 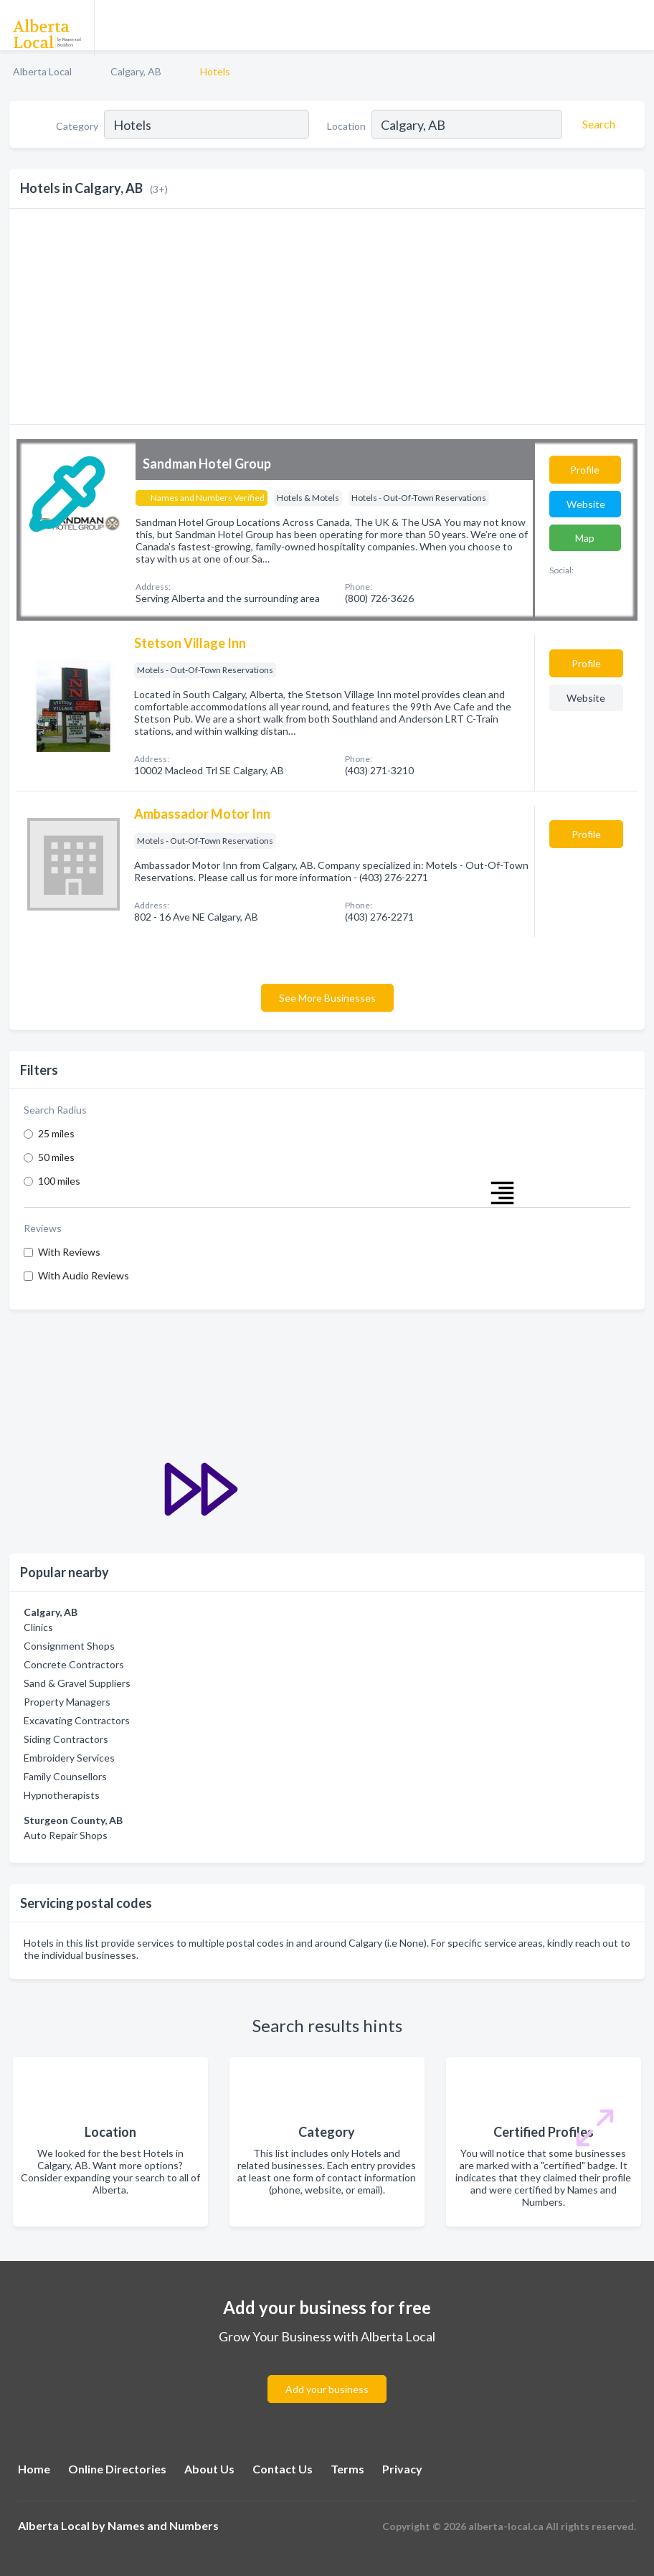 I want to click on align text to the right, so click(x=502, y=1193).